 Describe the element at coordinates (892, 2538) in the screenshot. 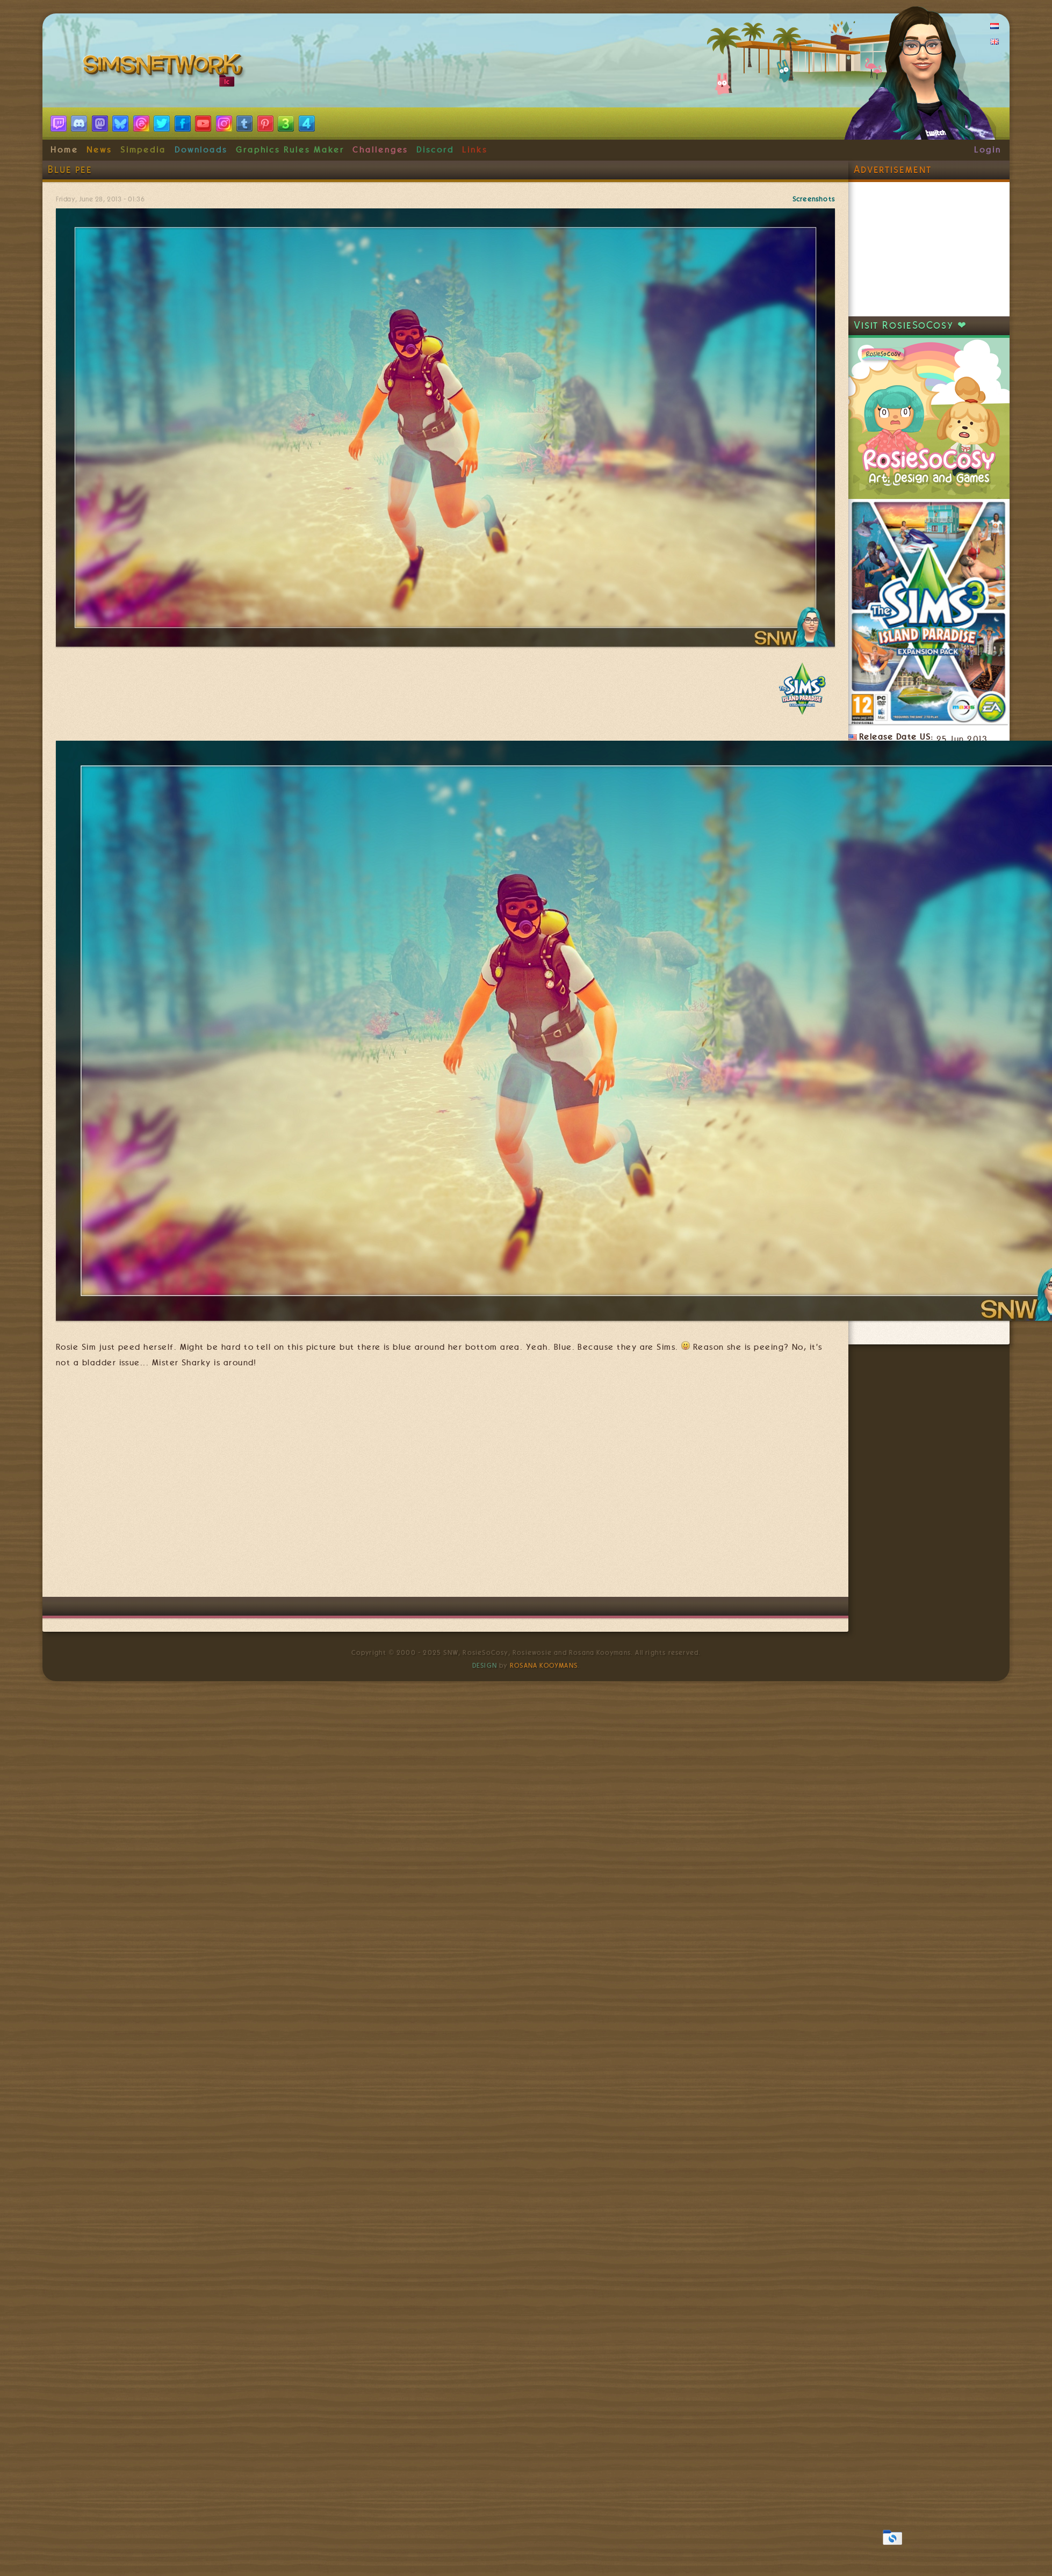

I see `open simplenote files folder` at that location.